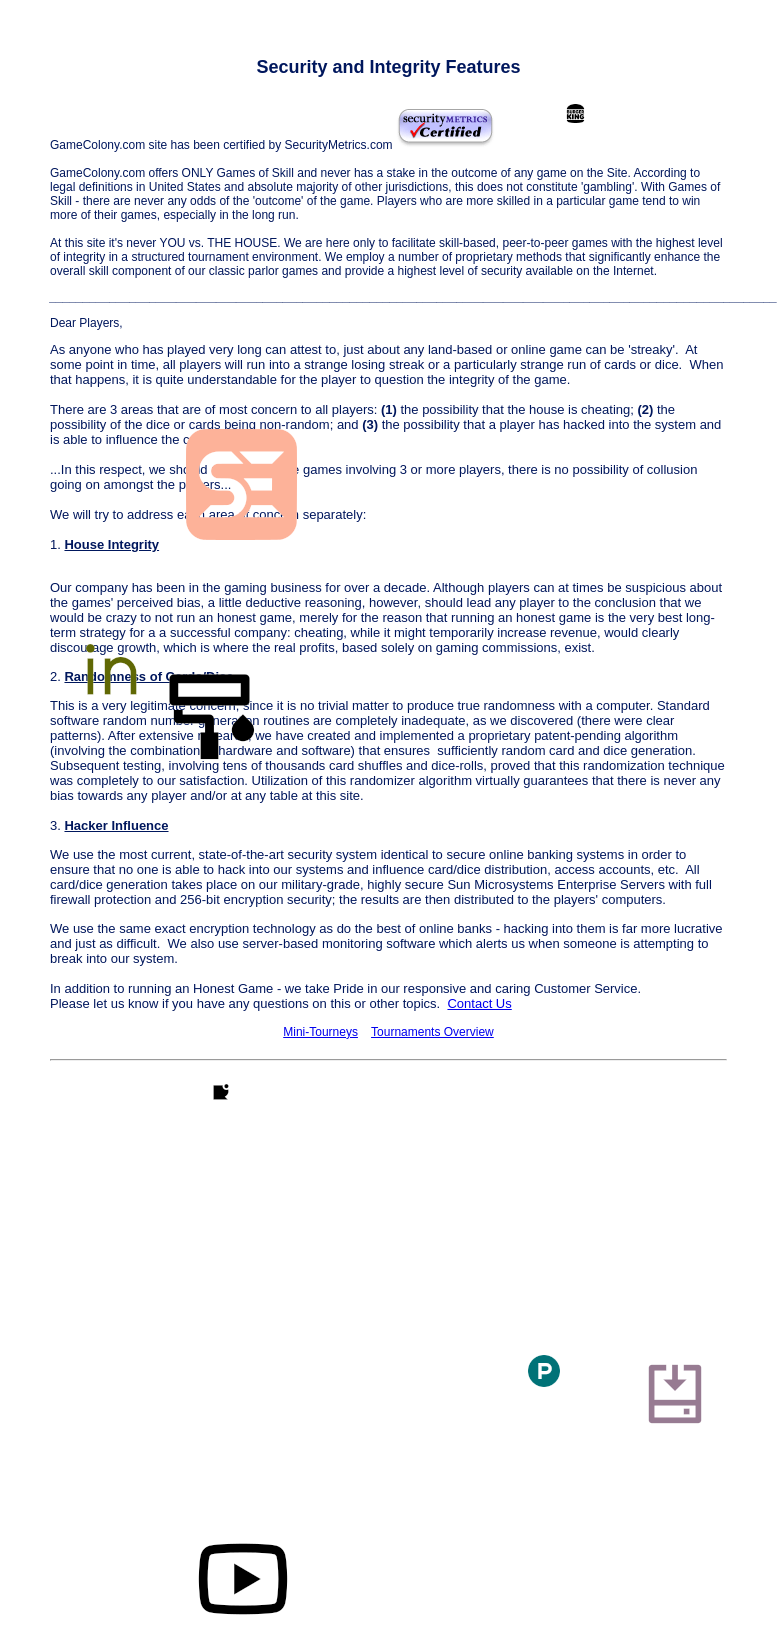 The width and height of the screenshot is (777, 1641). What do you see at coordinates (243, 1579) in the screenshot?
I see `open YouTube` at bounding box center [243, 1579].